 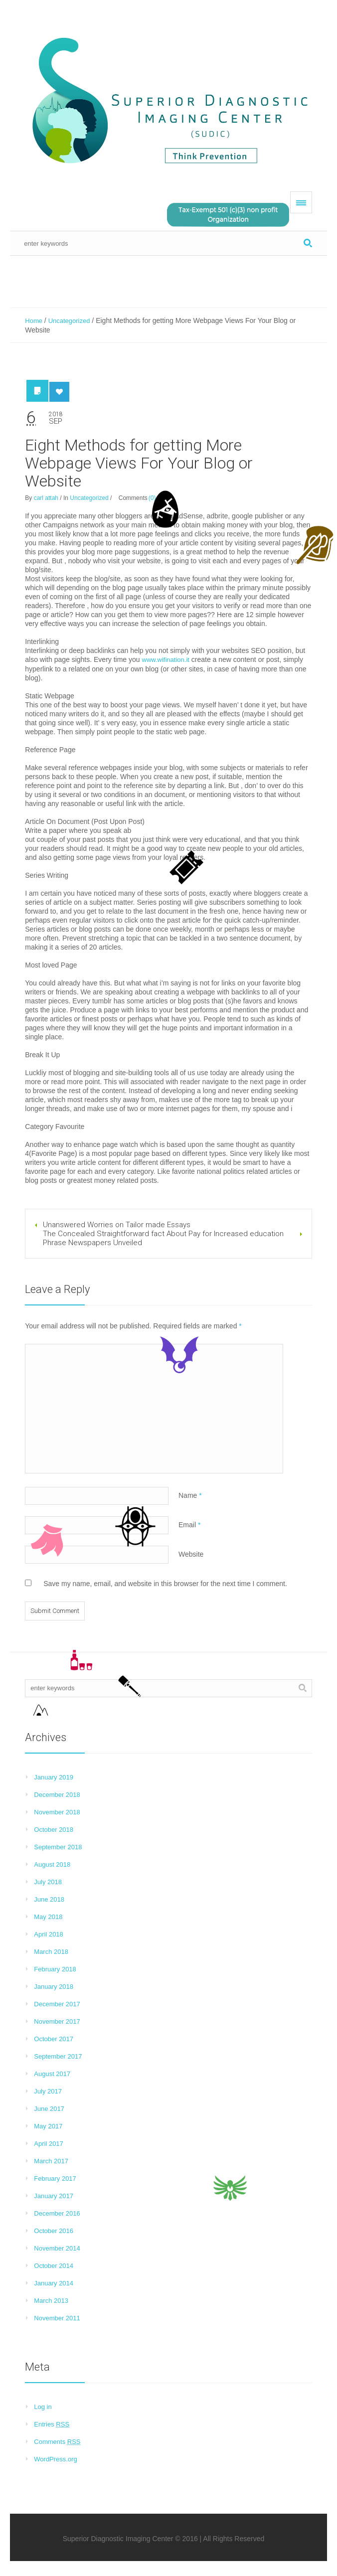 What do you see at coordinates (186, 867) in the screenshot?
I see `view your tickets or passes` at bounding box center [186, 867].